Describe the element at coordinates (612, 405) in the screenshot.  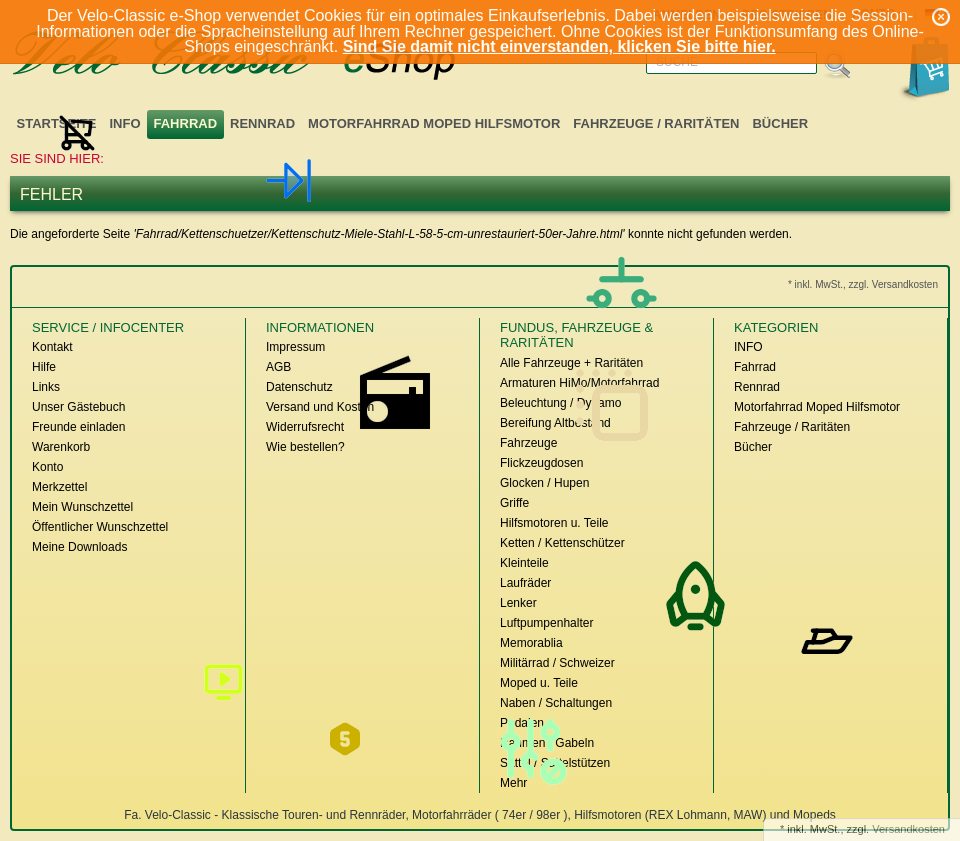
I see `drag and drop to reorder items` at that location.